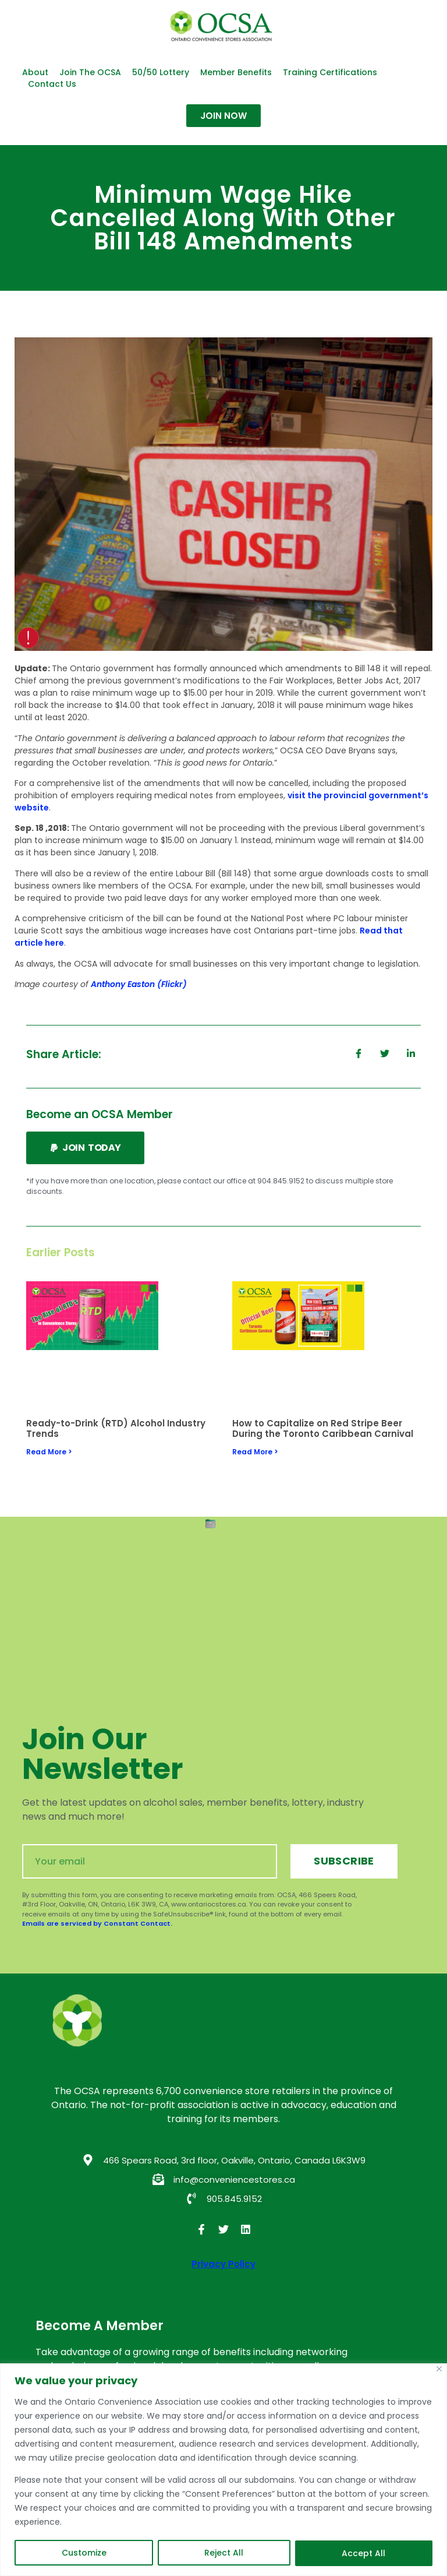  I want to click on indicates important or high-priority item, so click(28, 637).